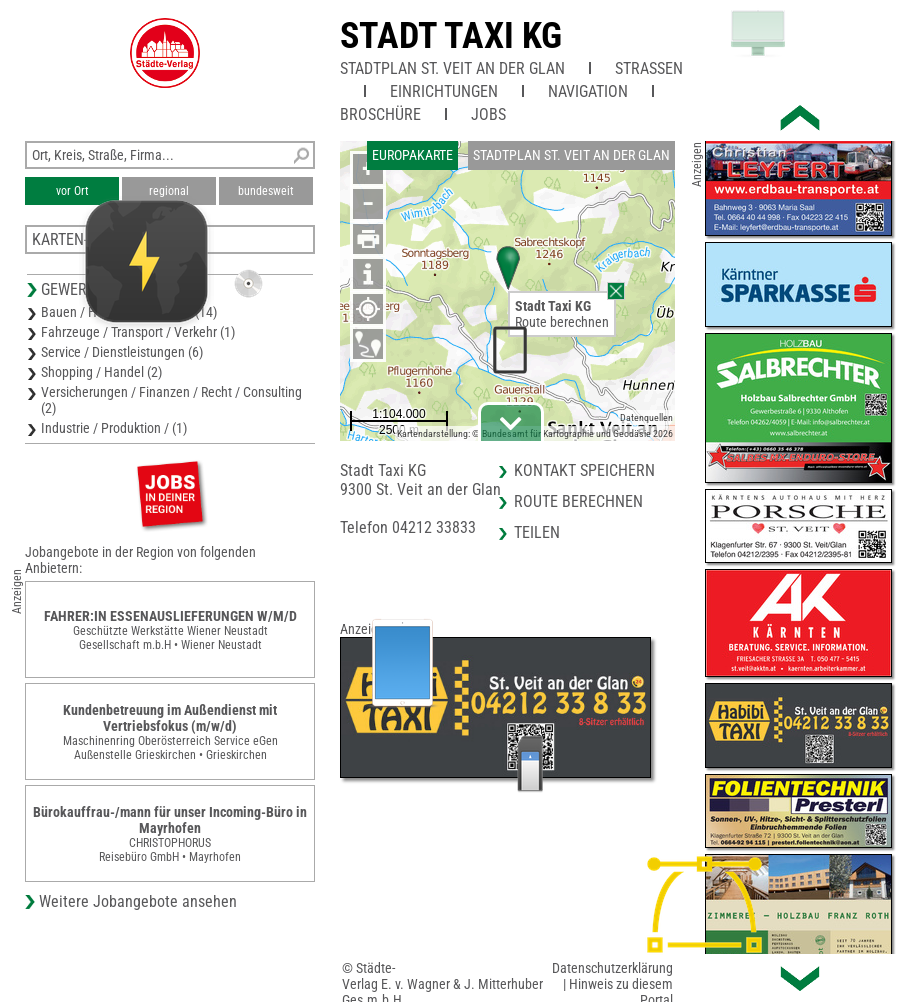 This screenshot has width=900, height=1002. I want to click on access audio CD drive, so click(248, 283).